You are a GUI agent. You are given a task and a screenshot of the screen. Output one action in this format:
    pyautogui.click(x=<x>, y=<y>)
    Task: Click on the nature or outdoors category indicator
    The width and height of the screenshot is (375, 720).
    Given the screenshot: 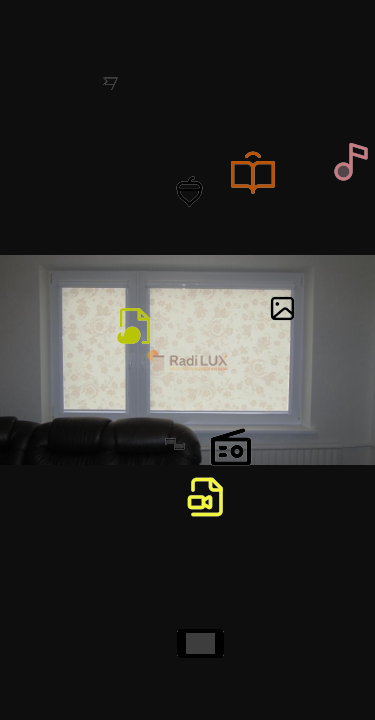 What is the action you would take?
    pyautogui.click(x=189, y=191)
    